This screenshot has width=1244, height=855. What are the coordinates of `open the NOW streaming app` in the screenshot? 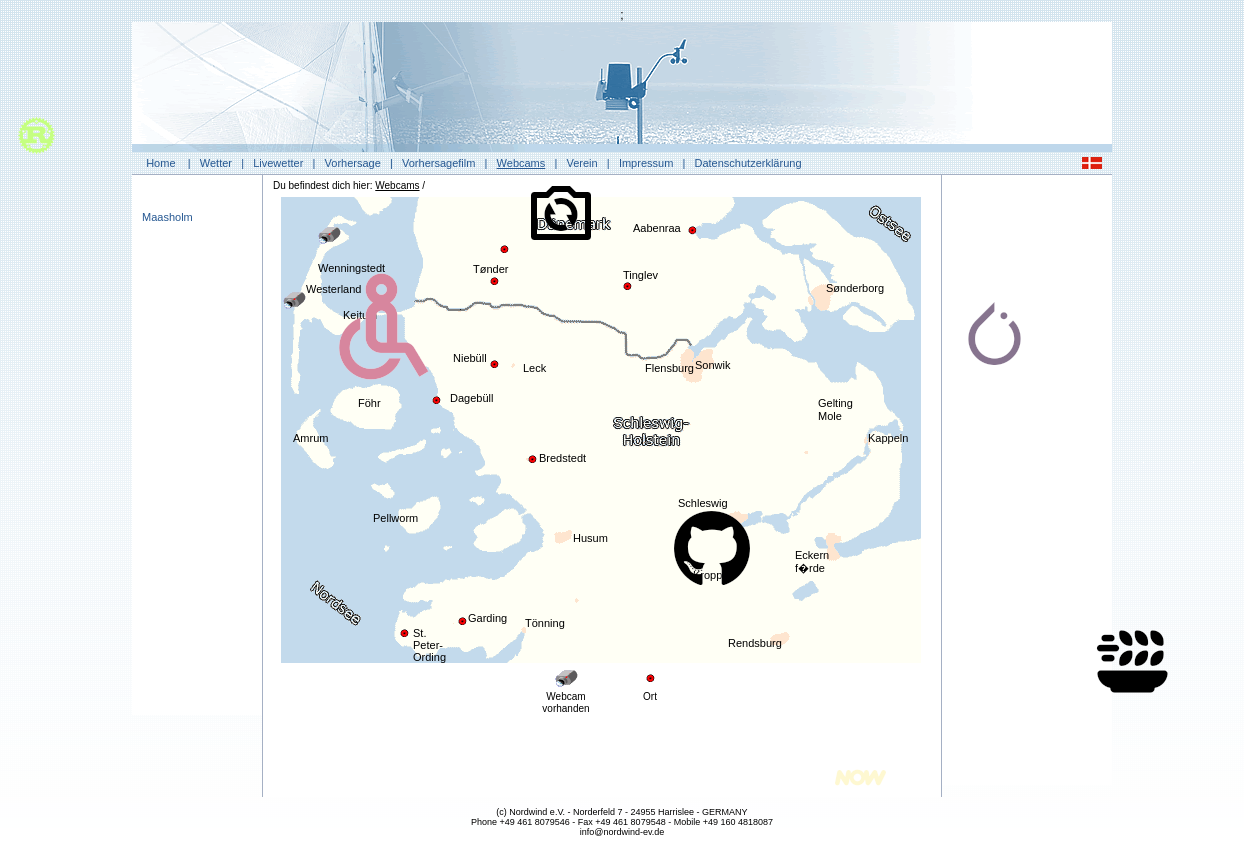 It's located at (860, 777).